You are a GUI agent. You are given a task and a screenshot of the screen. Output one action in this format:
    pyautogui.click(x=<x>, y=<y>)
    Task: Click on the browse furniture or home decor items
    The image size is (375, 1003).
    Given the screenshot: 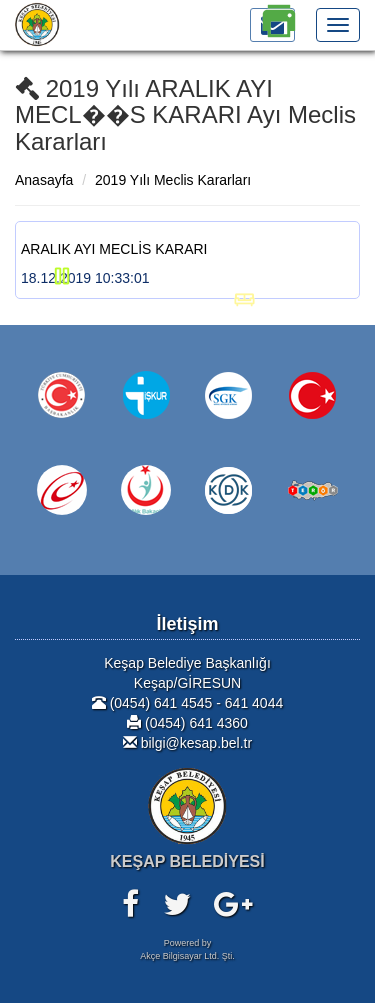 What is the action you would take?
    pyautogui.click(x=244, y=299)
    